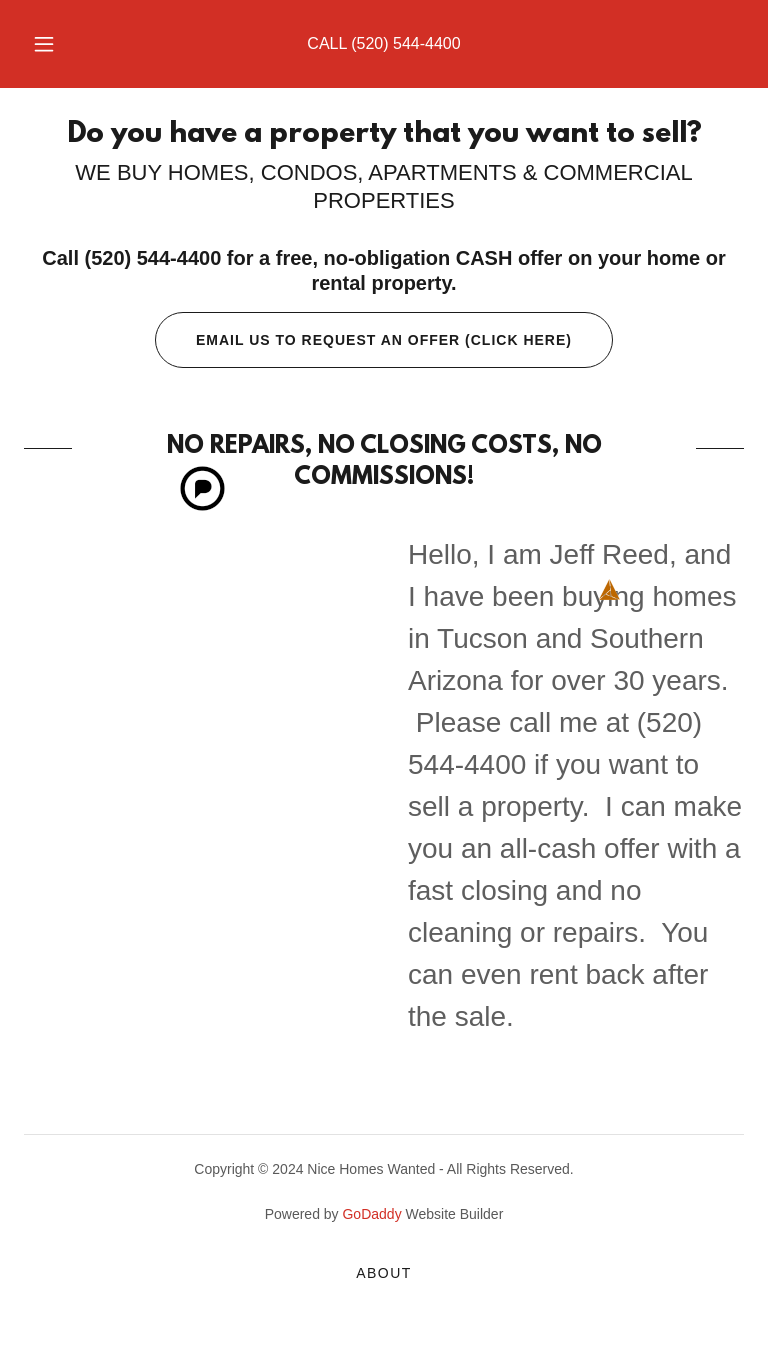 The image size is (768, 1345). Describe the element at coordinates (202, 488) in the screenshot. I see `open the pixelfed app` at that location.